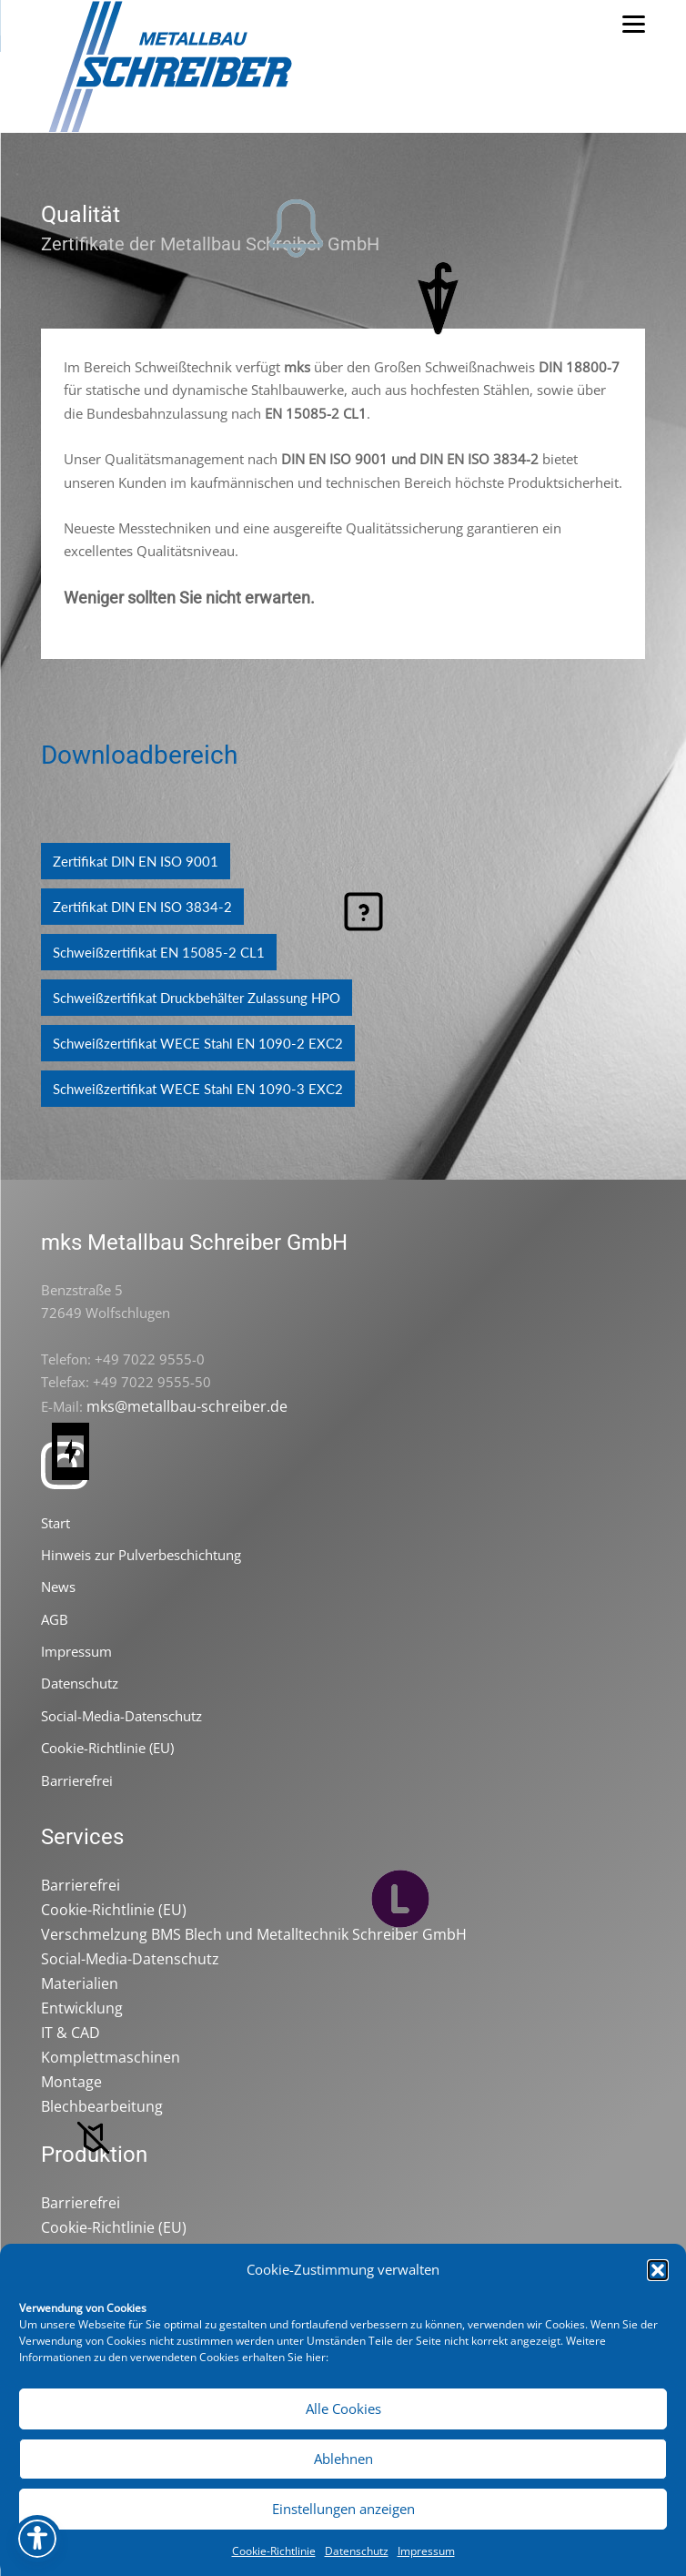  I want to click on view notifications, so click(296, 228).